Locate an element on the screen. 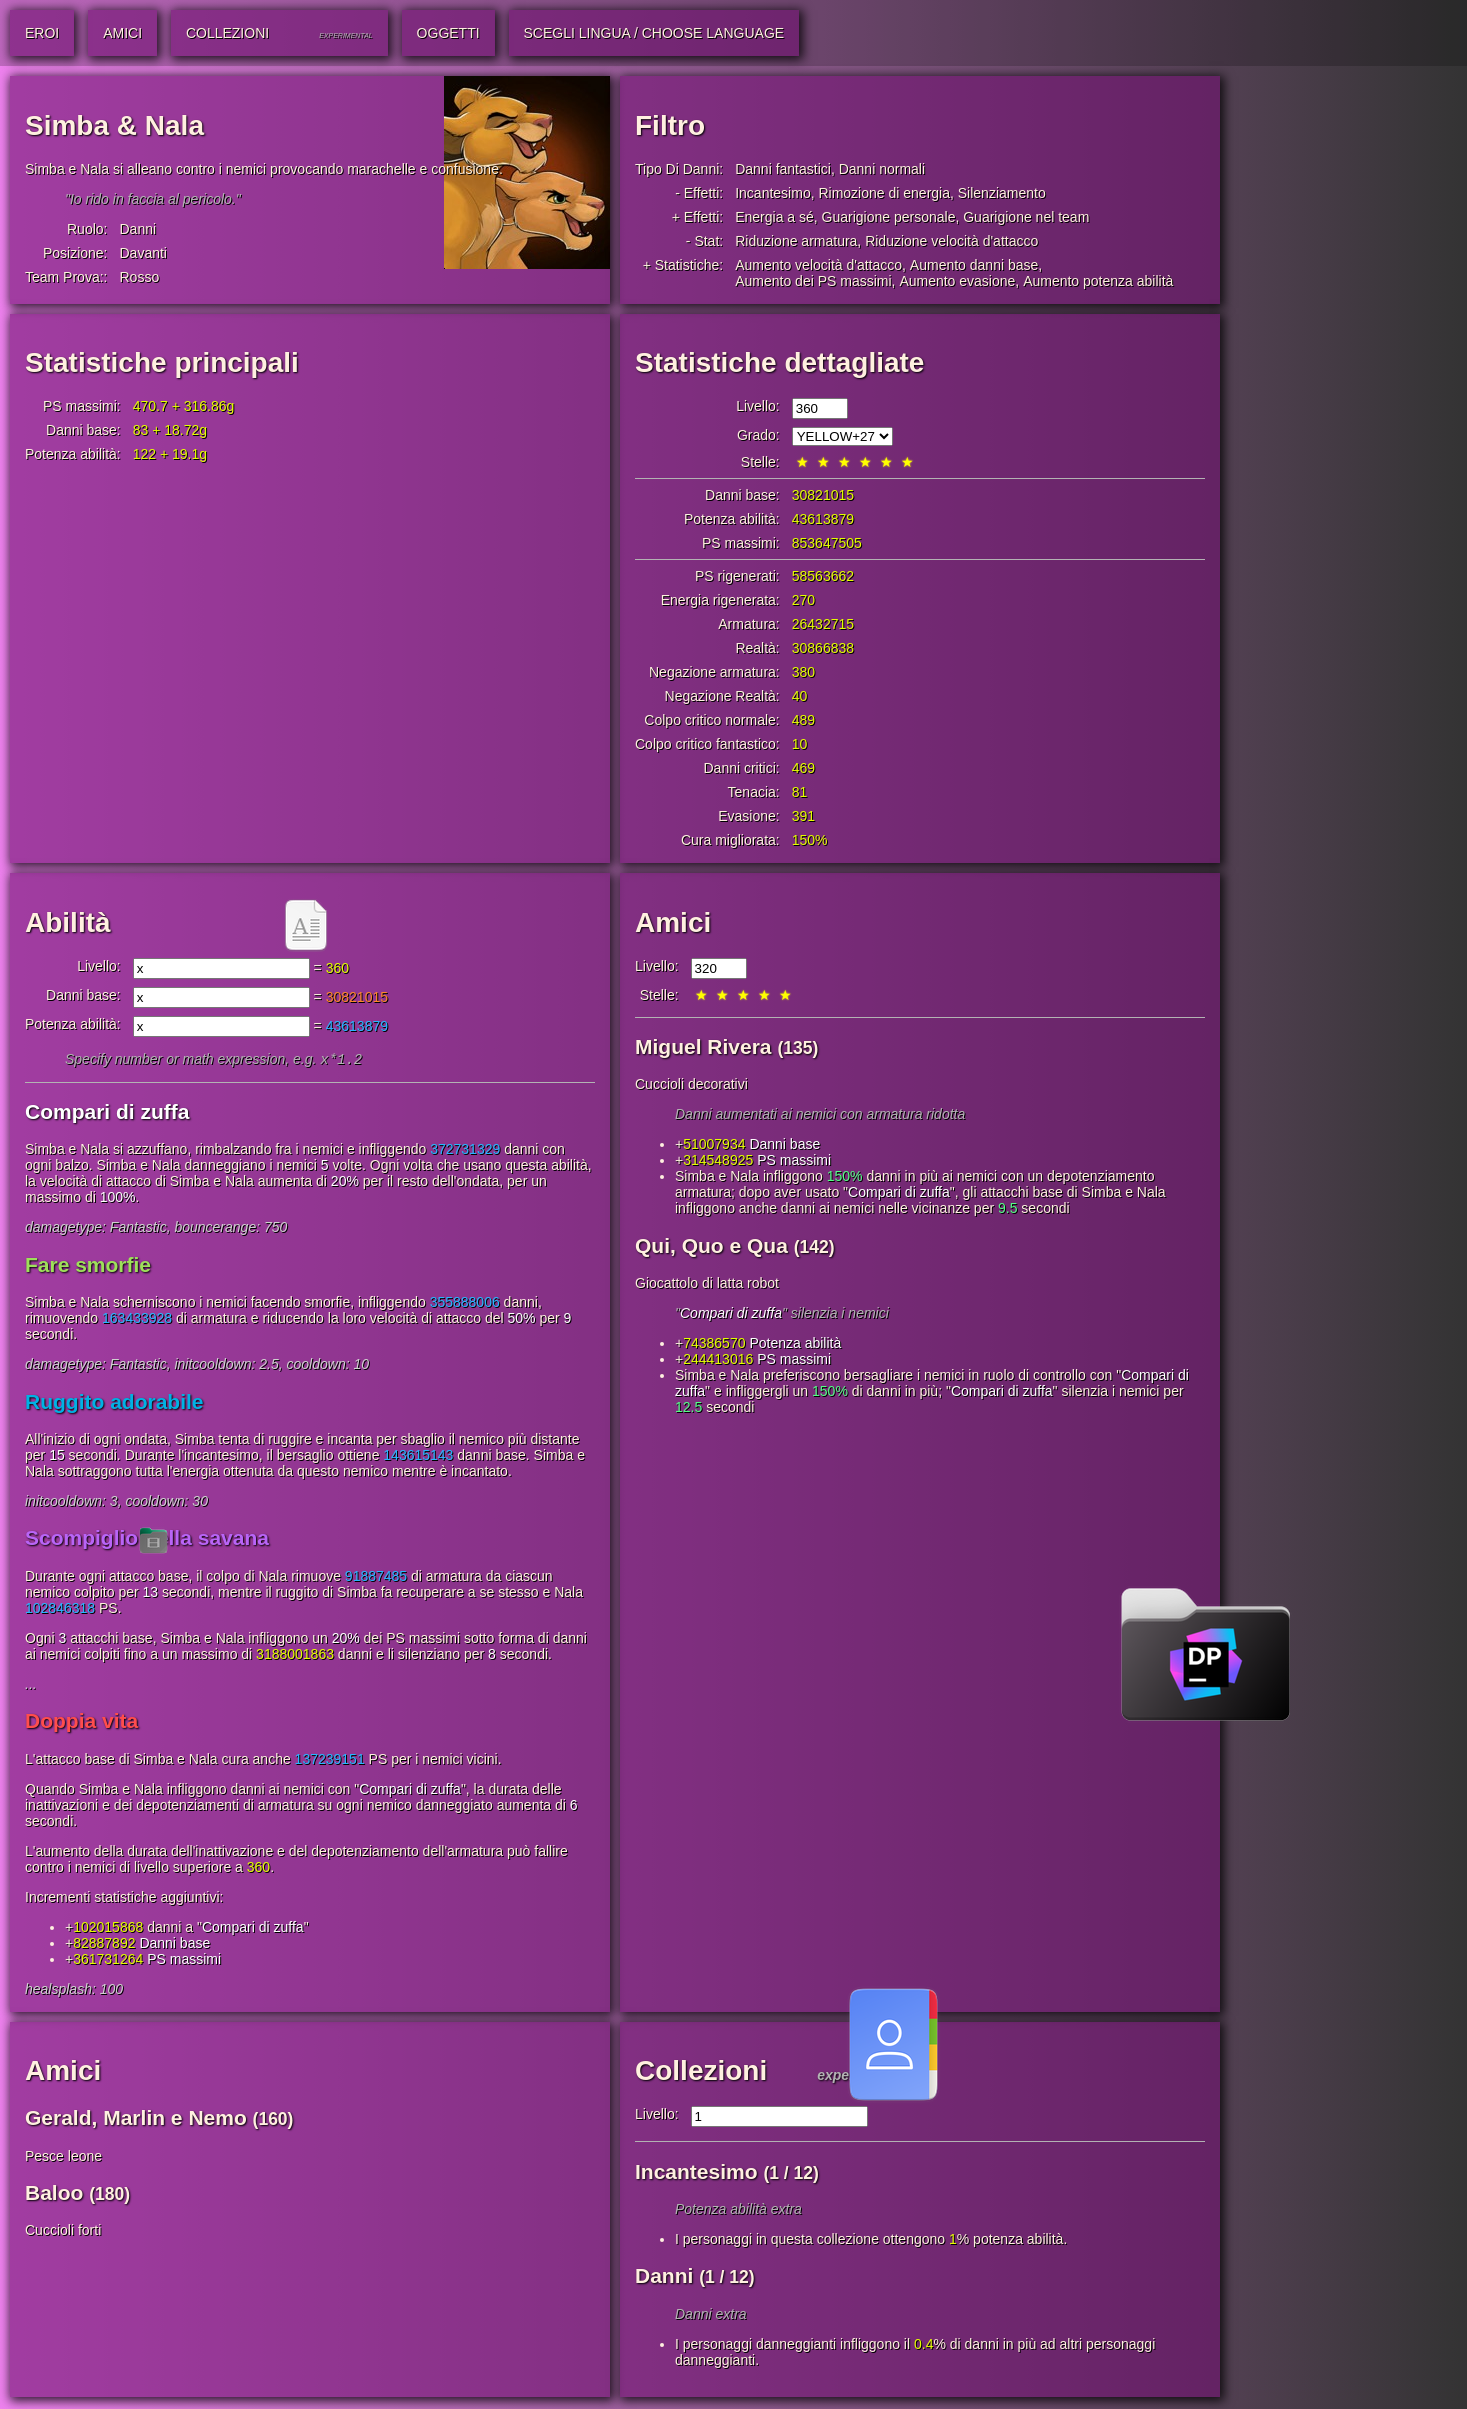  open the contacts app is located at coordinates (893, 2044).